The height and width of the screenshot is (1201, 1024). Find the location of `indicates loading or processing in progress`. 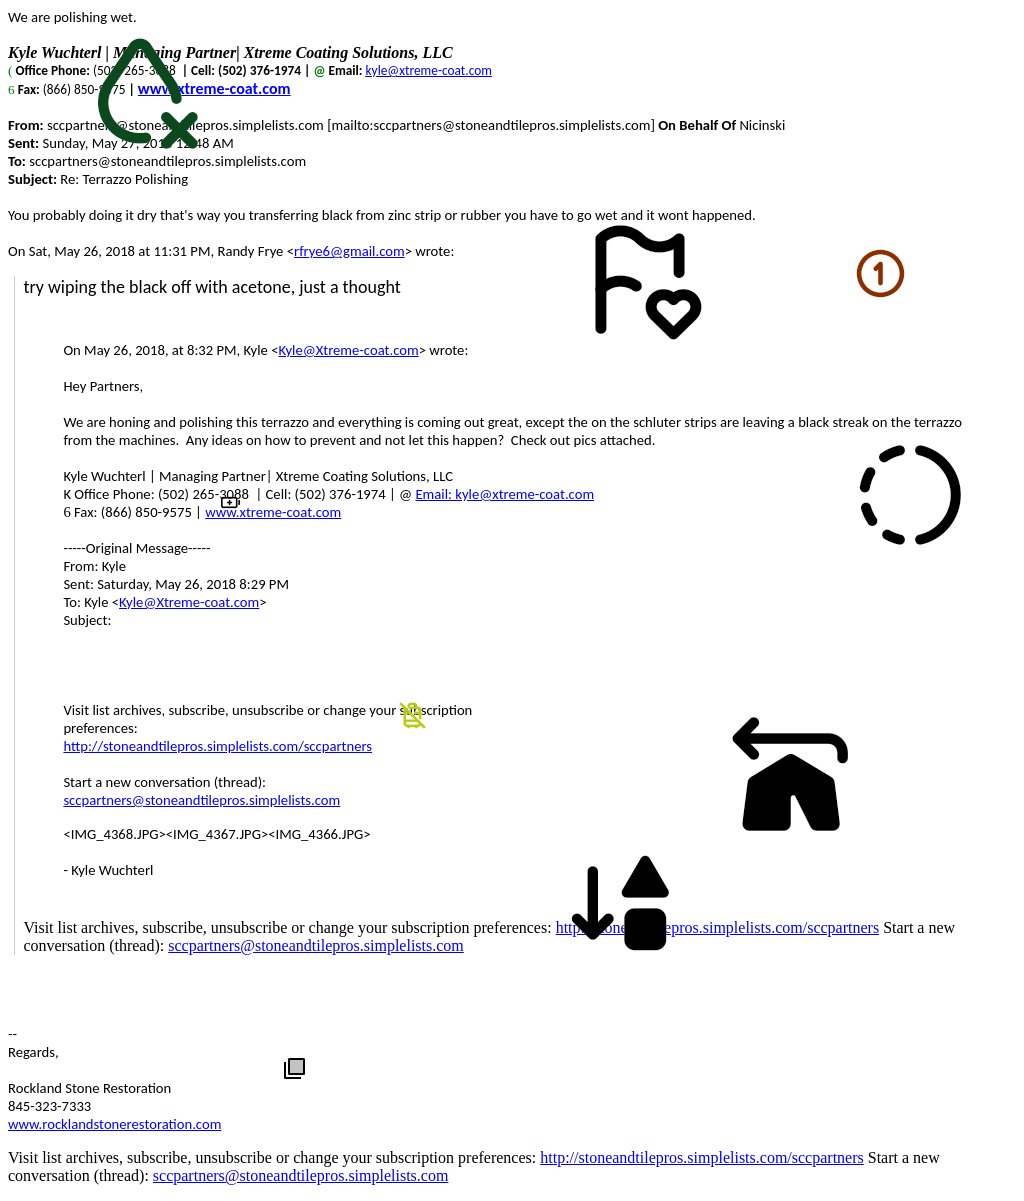

indicates loading or processing in progress is located at coordinates (910, 495).